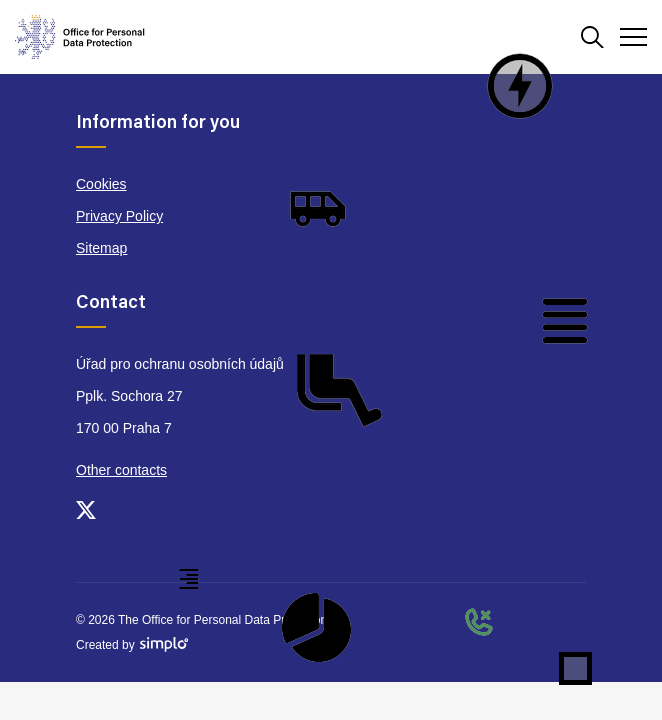  I want to click on justify text alignment, so click(565, 321).